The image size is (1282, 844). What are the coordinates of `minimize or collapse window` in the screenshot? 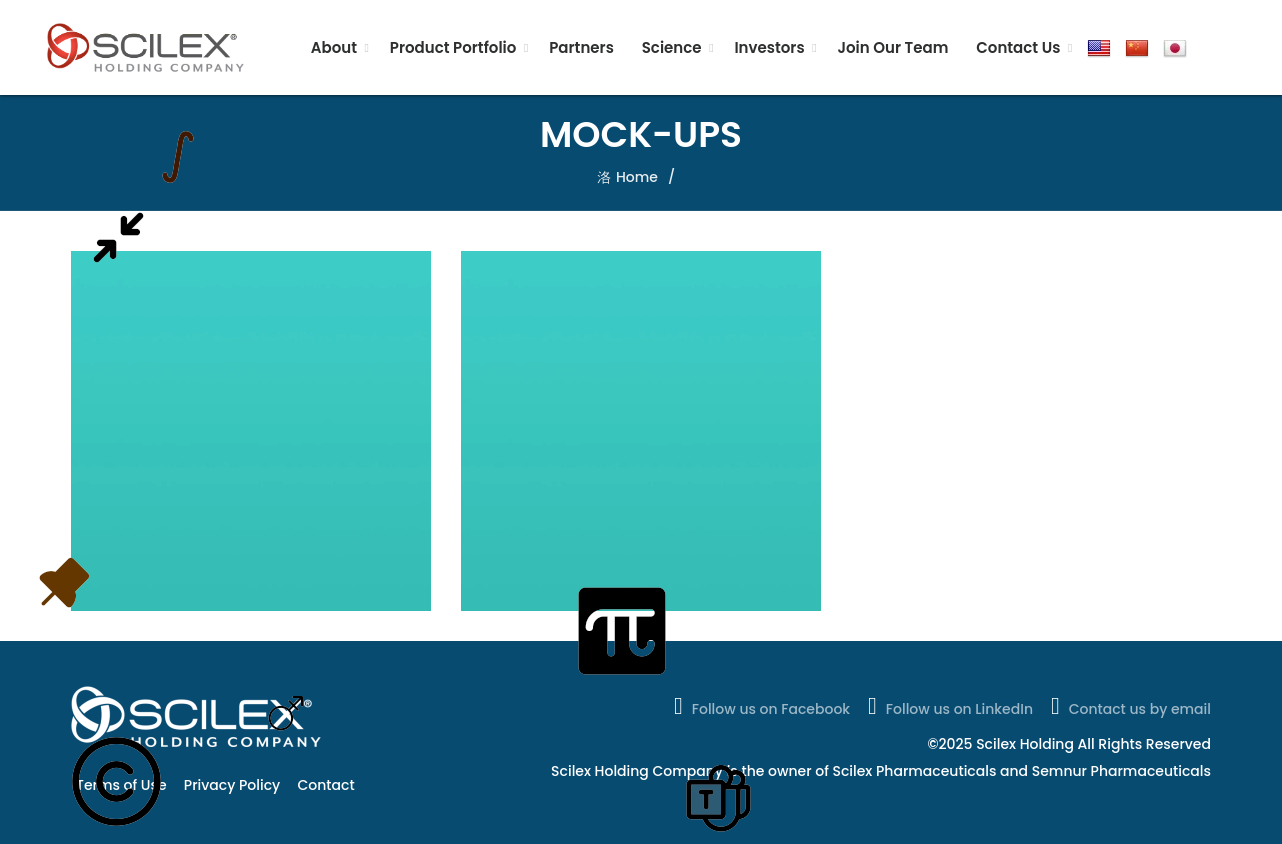 It's located at (118, 237).